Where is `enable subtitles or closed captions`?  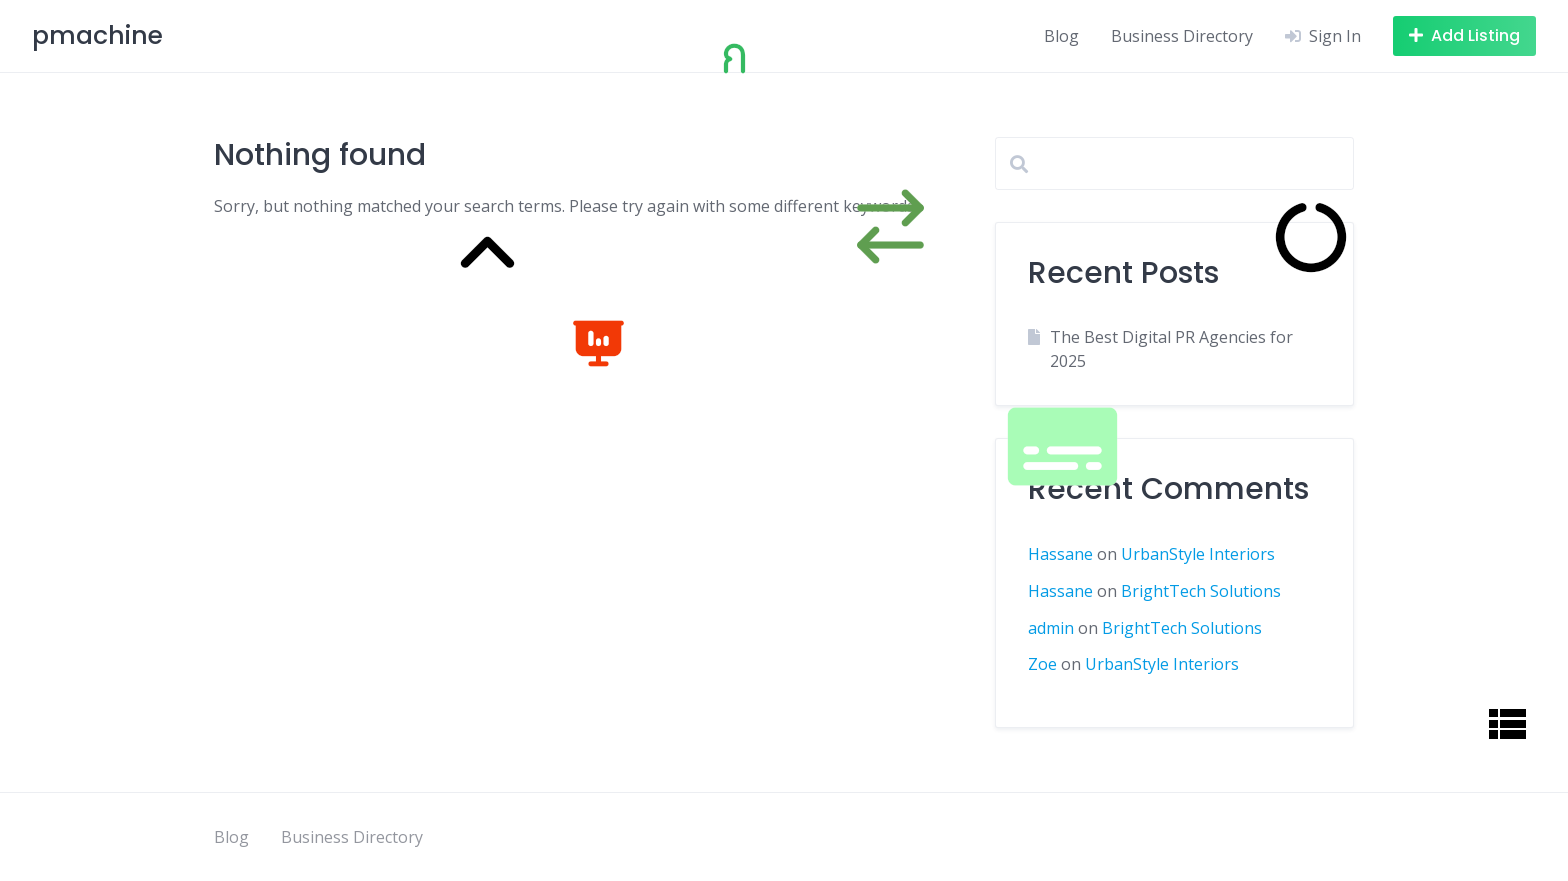
enable subtitles or closed captions is located at coordinates (1062, 446).